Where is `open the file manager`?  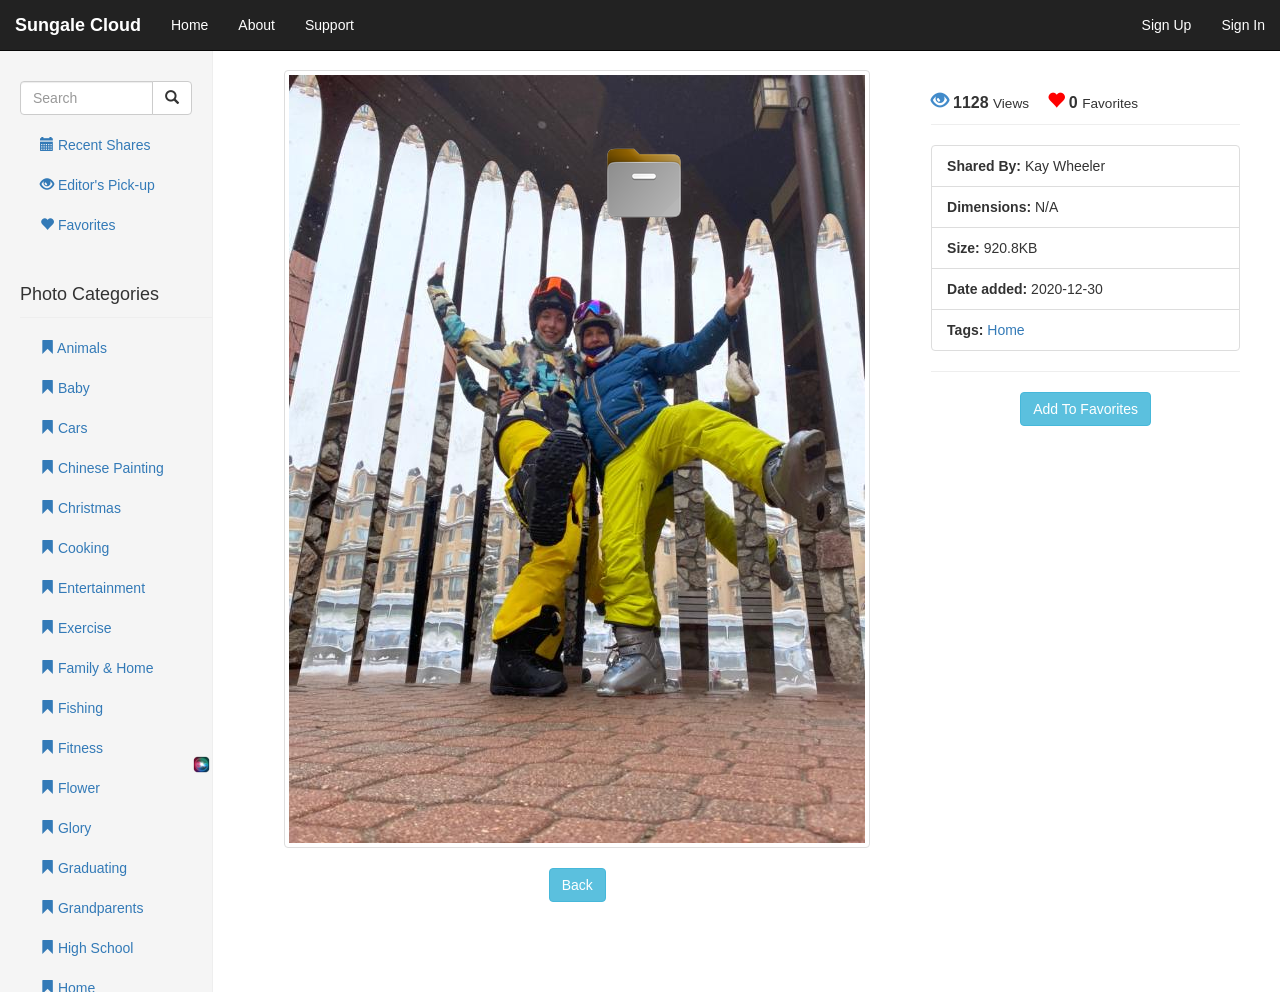
open the file manager is located at coordinates (644, 183).